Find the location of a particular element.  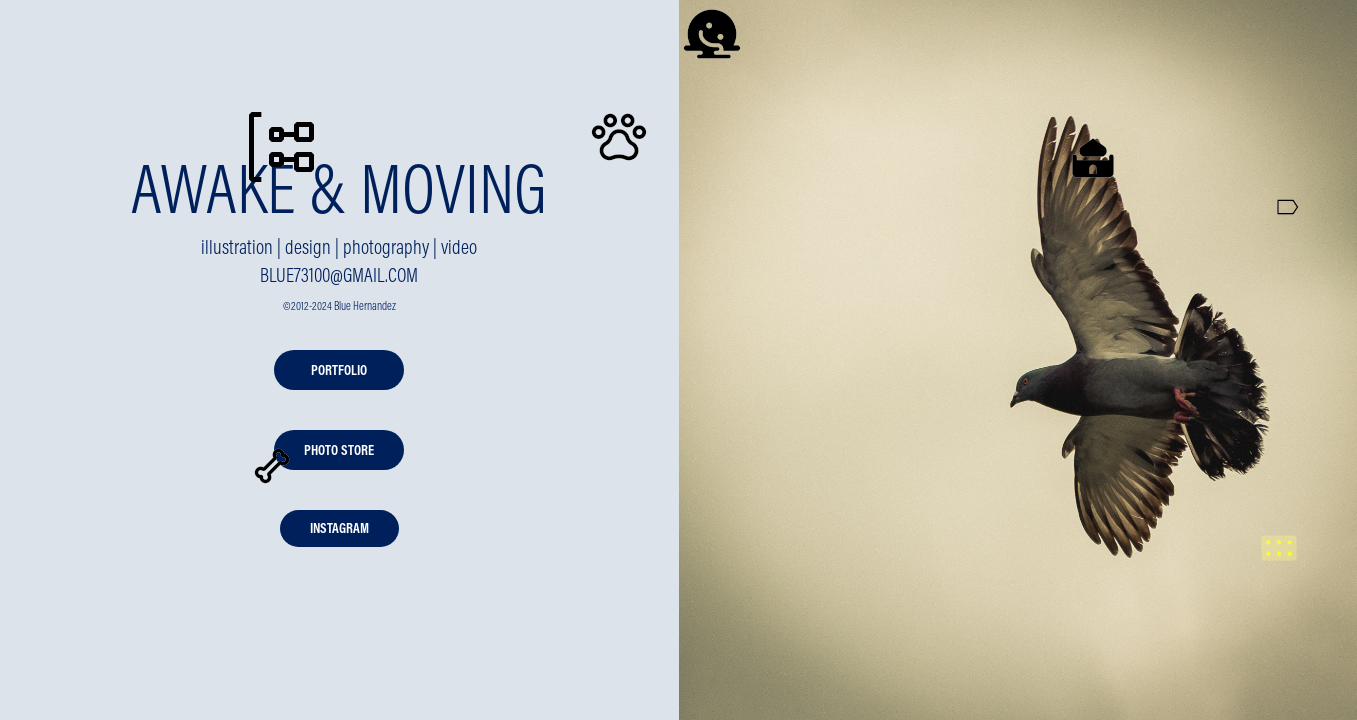

drag to reorder or rearrange items is located at coordinates (1279, 548).